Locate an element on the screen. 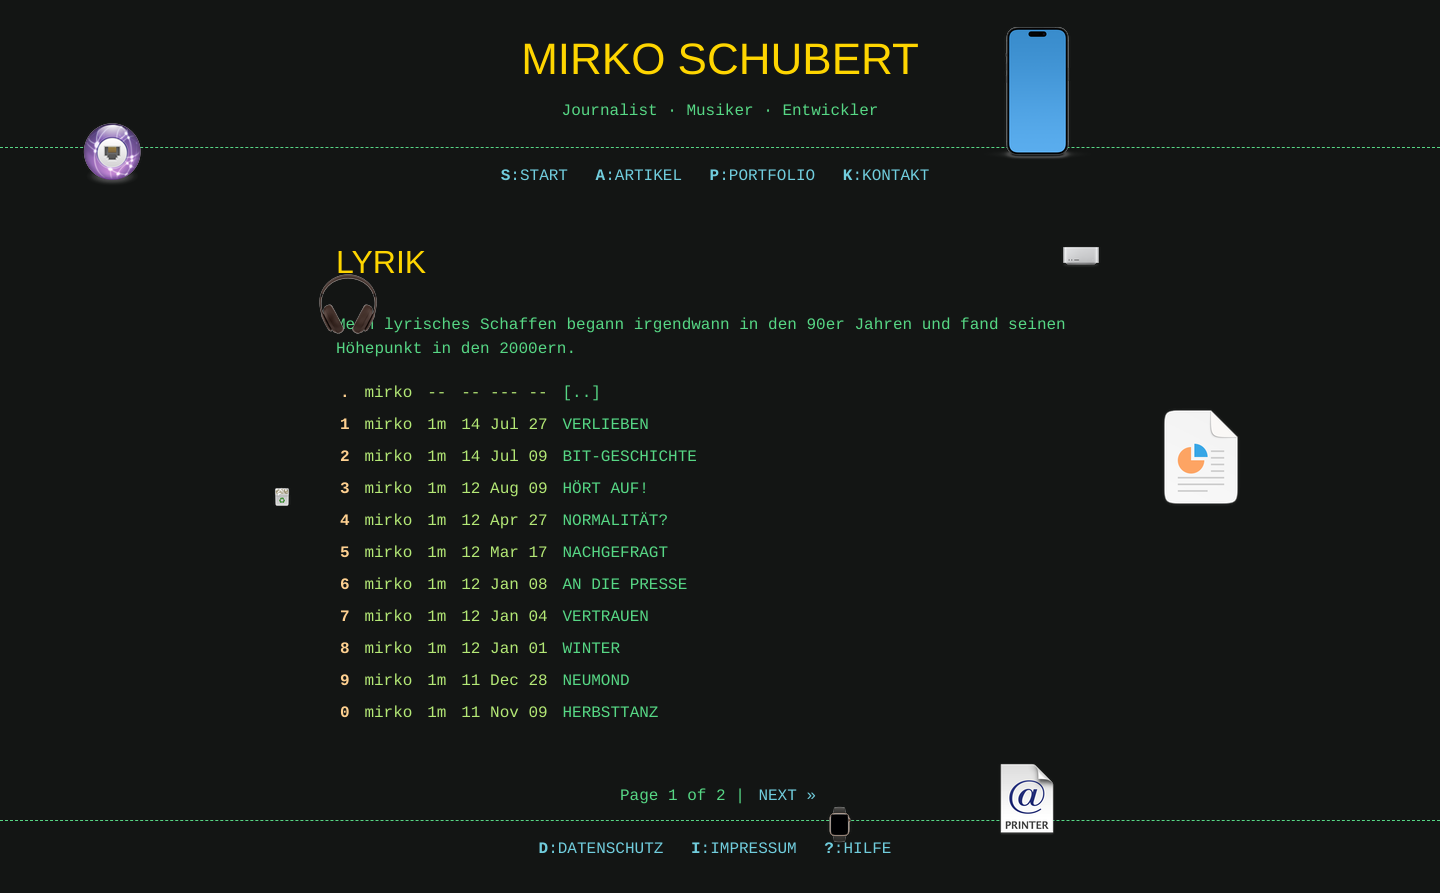  connect bluetooth headphones is located at coordinates (348, 305).